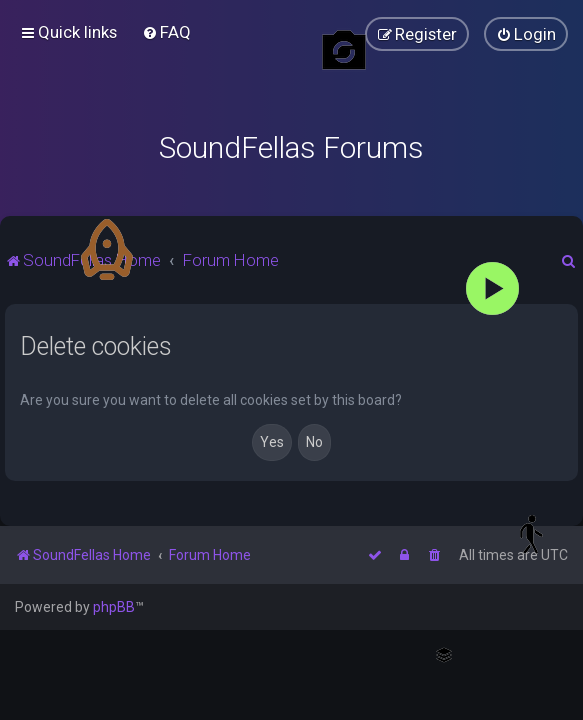 Image resolution: width=583 pixels, height=720 pixels. Describe the element at coordinates (532, 534) in the screenshot. I see `get walking directions` at that location.